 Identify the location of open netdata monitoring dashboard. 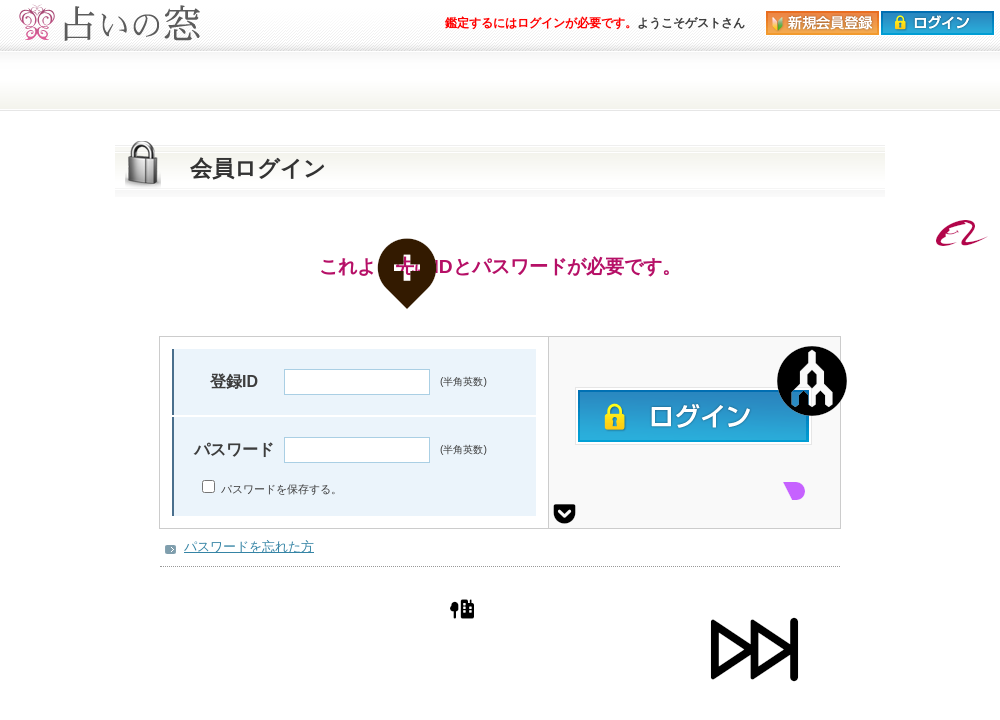
(794, 491).